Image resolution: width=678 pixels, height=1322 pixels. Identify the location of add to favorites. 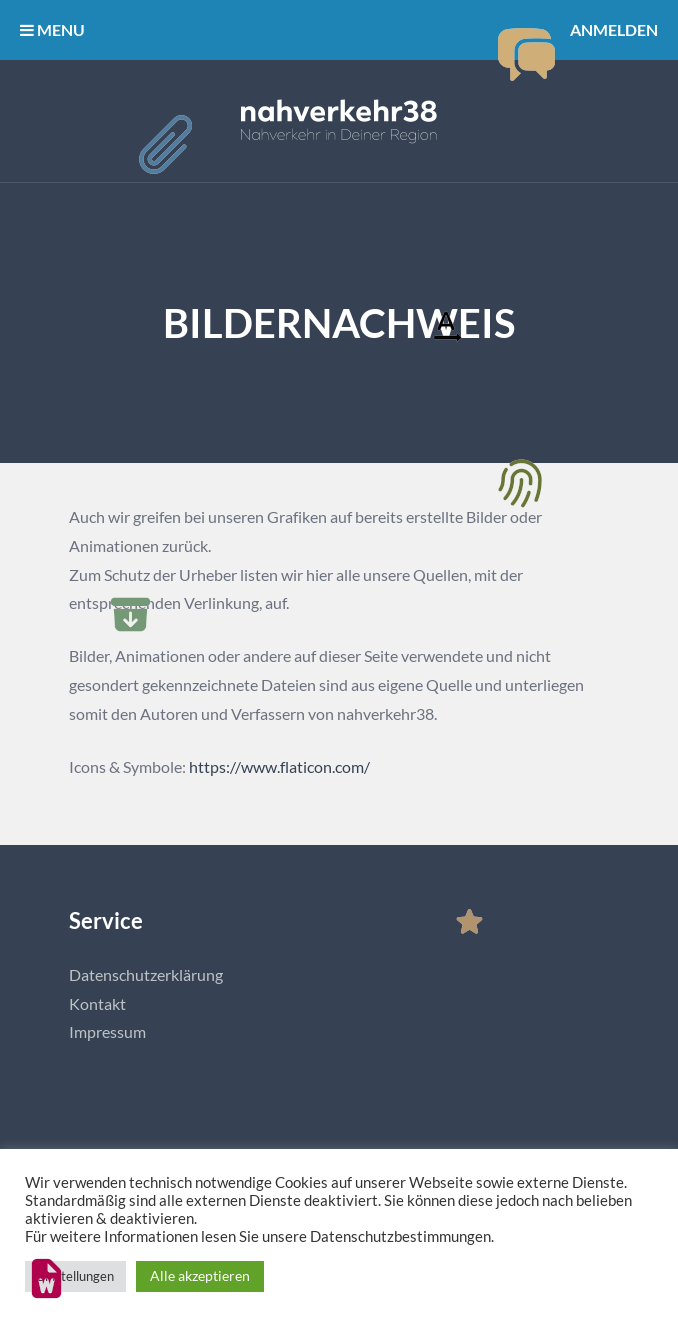
(469, 921).